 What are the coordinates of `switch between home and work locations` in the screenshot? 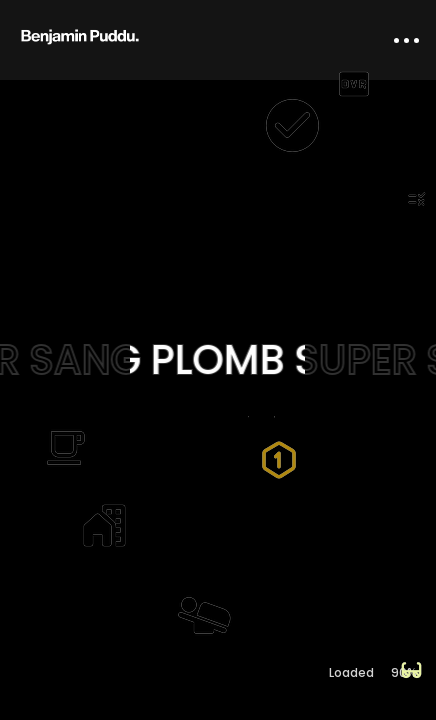 It's located at (104, 525).